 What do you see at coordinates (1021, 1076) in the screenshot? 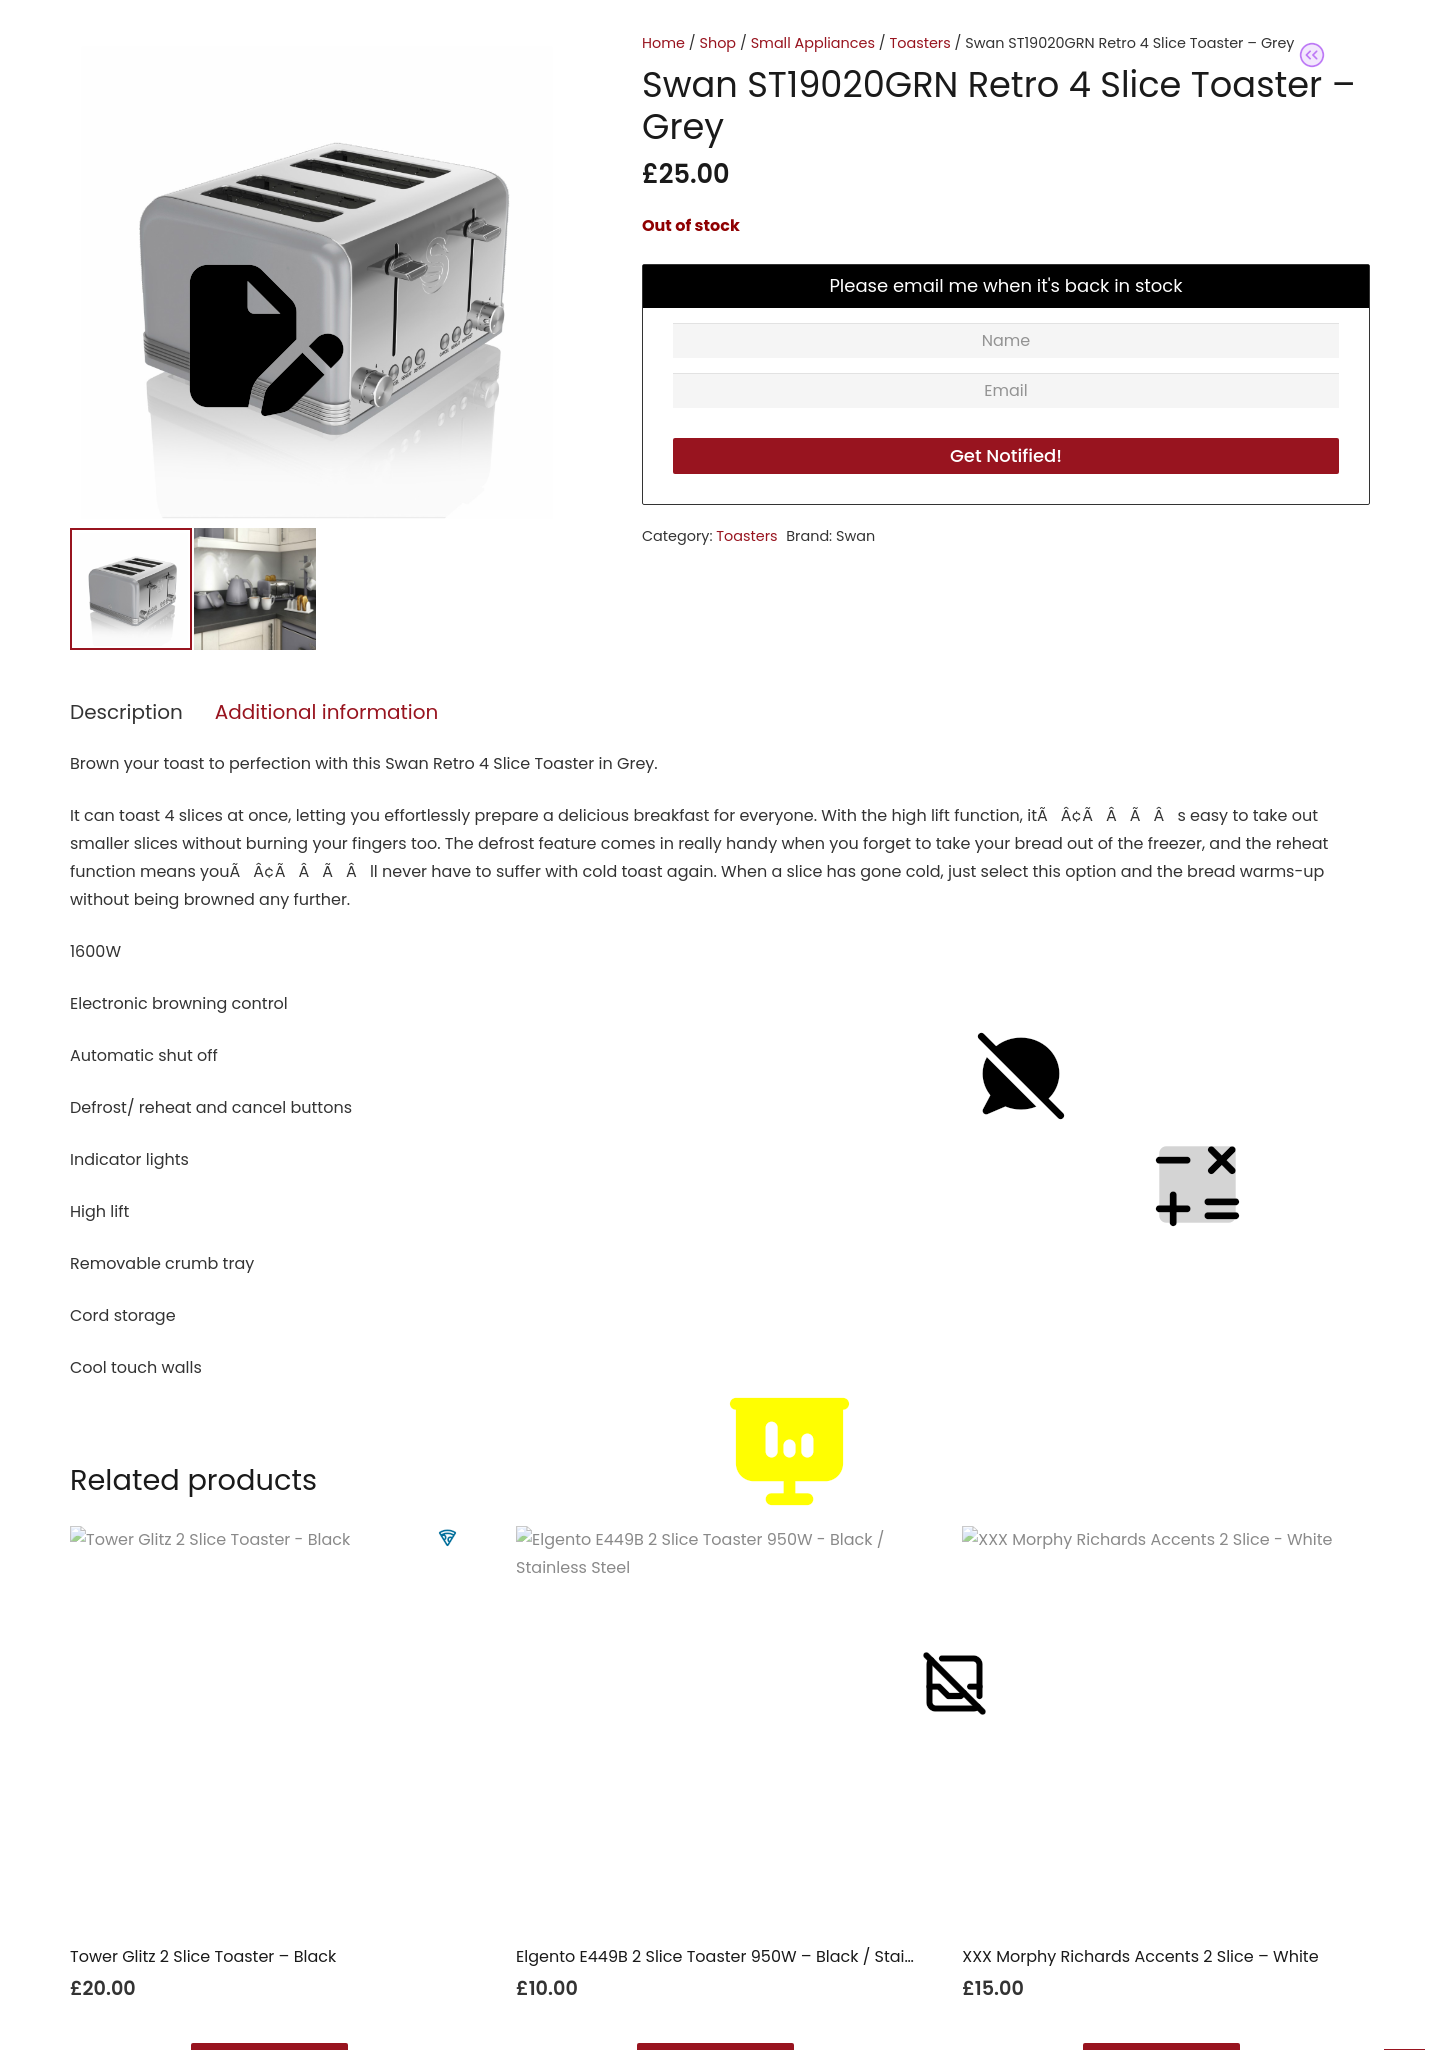
I see `mute or disable comments` at bounding box center [1021, 1076].